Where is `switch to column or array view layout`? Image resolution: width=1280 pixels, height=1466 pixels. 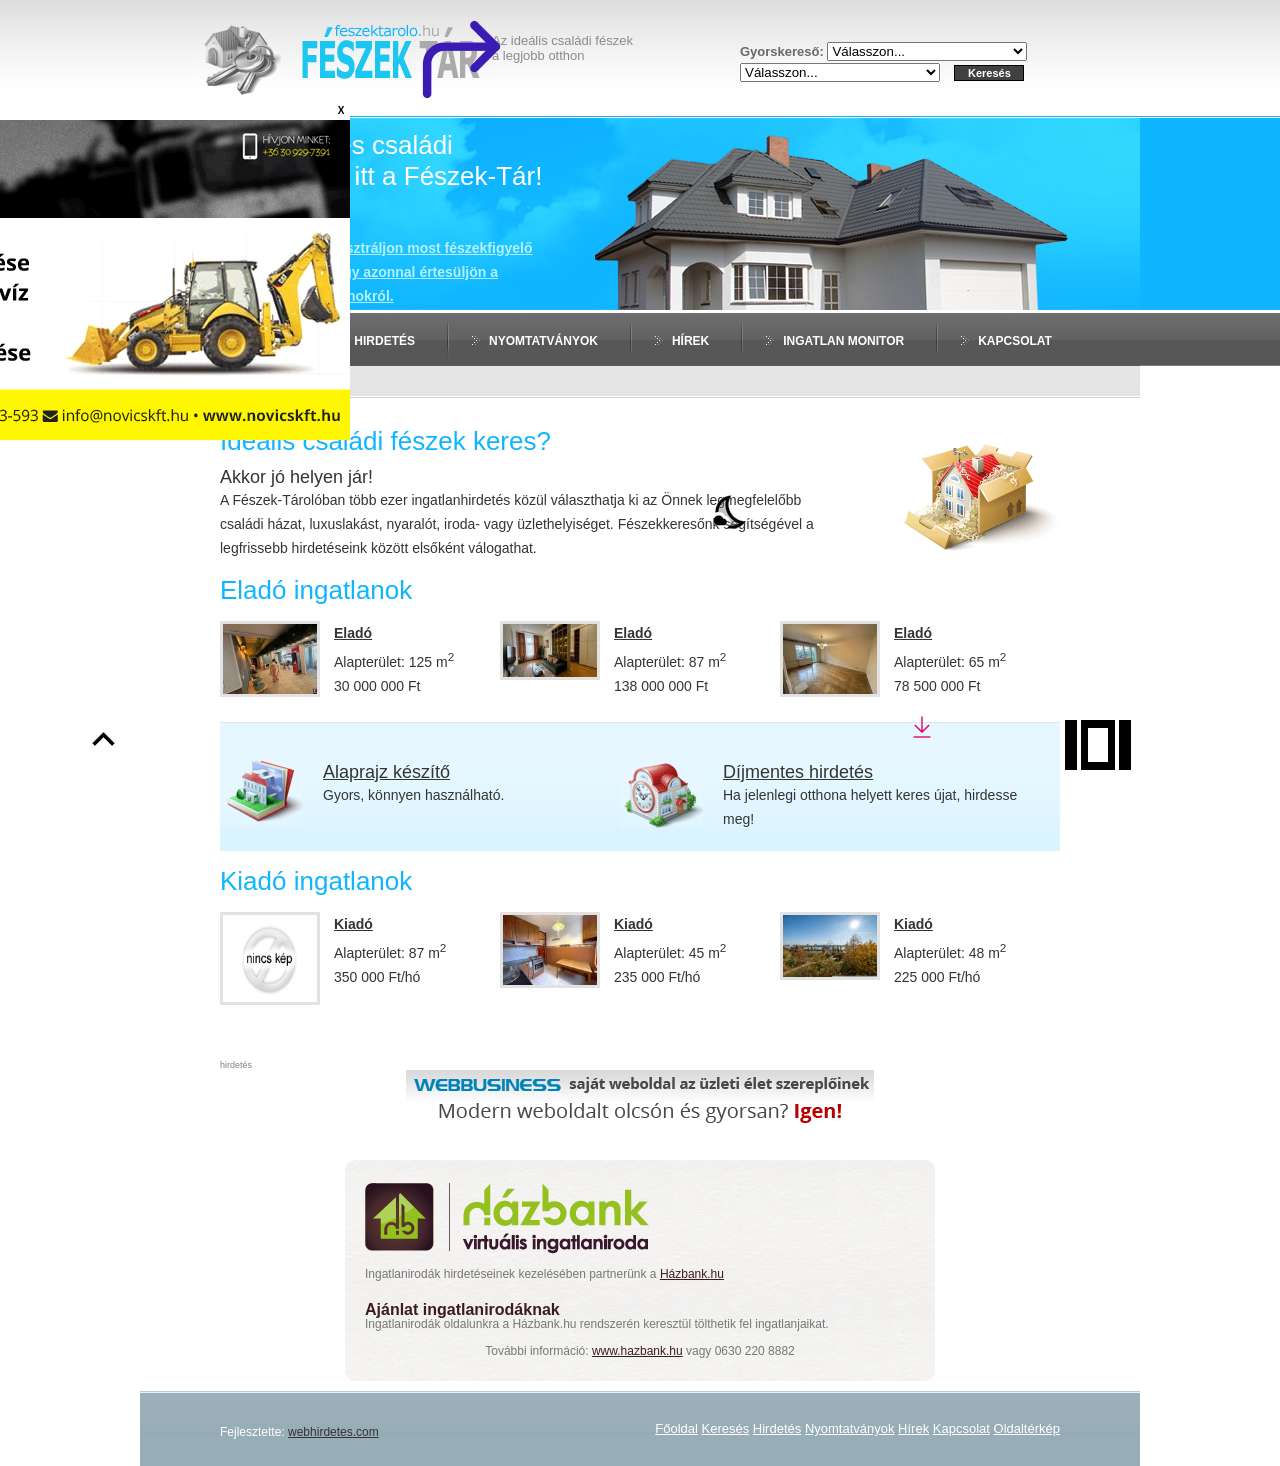
switch to column or array view layout is located at coordinates (1096, 747).